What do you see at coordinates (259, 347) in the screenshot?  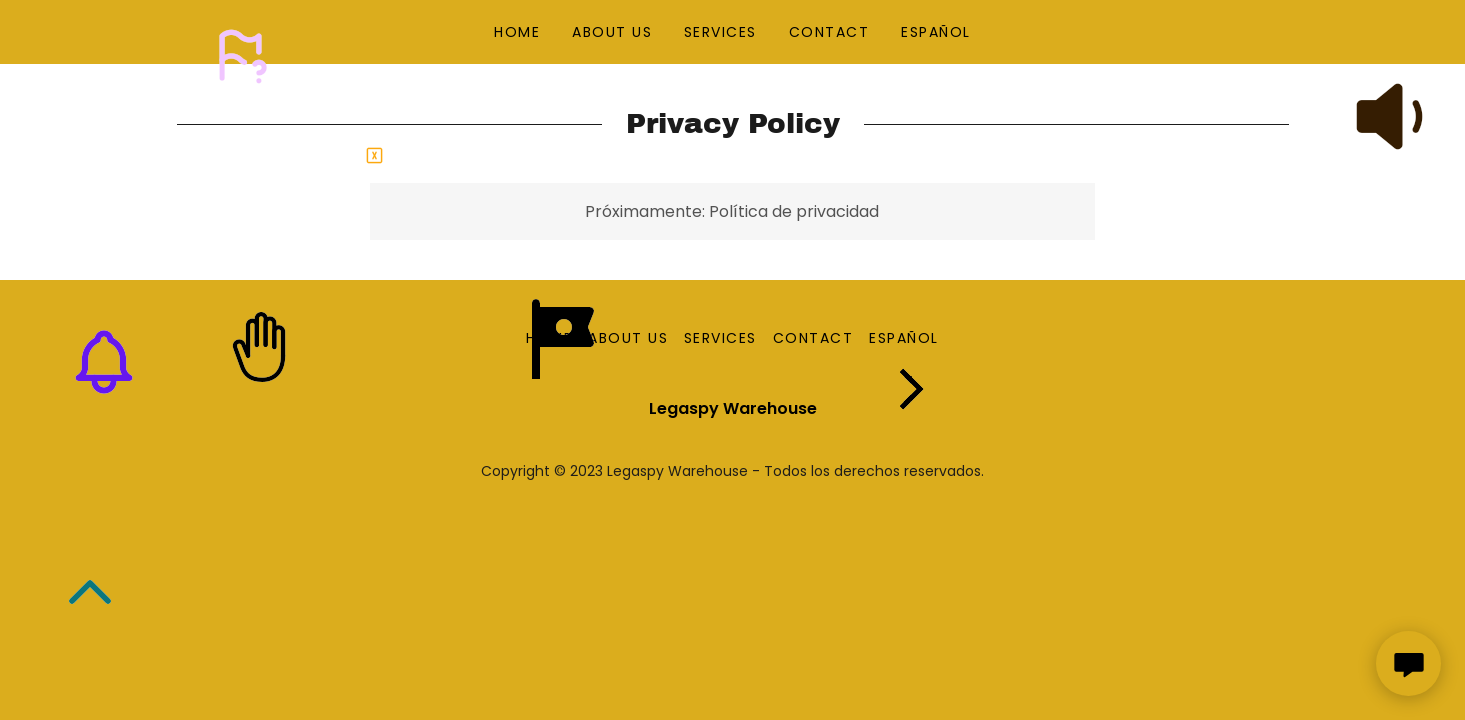 I see `stop or halt an action` at bounding box center [259, 347].